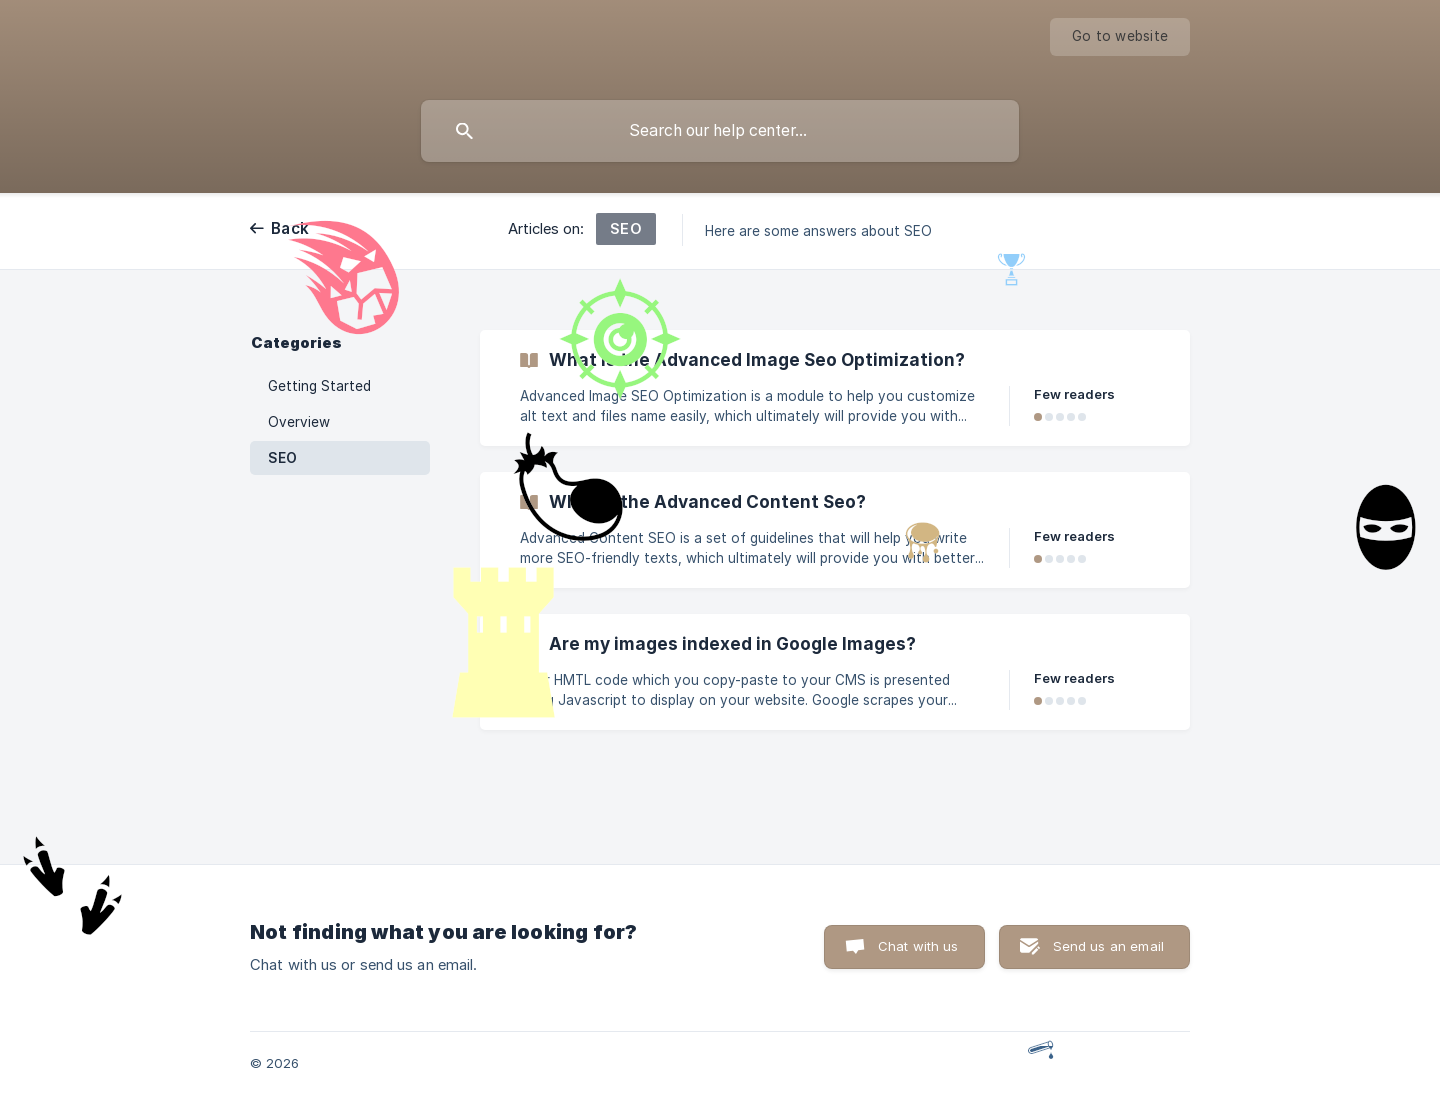 Image resolution: width=1440 pixels, height=1096 pixels. Describe the element at coordinates (568, 487) in the screenshot. I see `select eggplant/aubergine ingredient` at that location.